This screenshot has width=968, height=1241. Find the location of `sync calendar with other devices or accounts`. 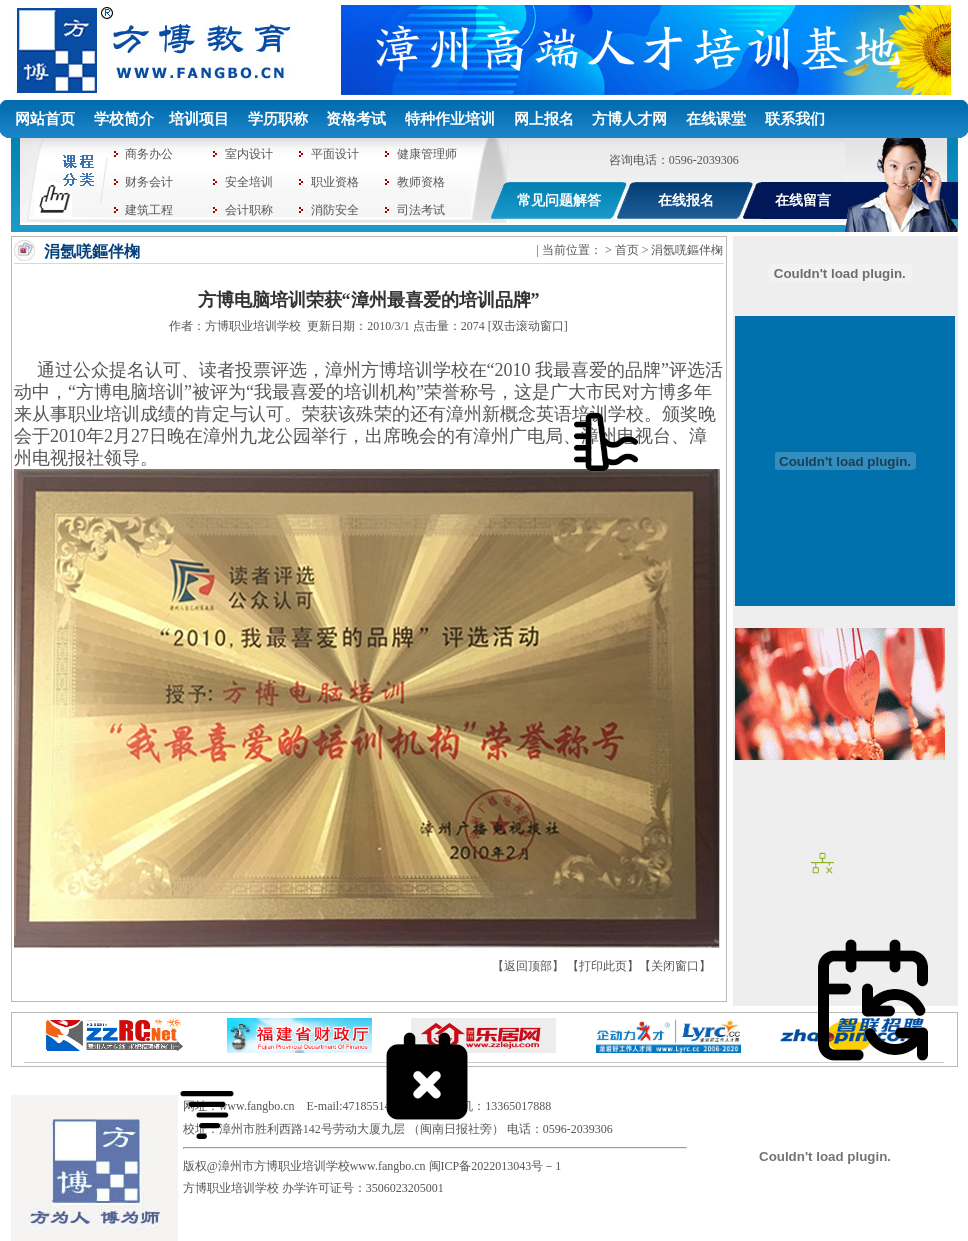

sync calendar with other devices or accounts is located at coordinates (873, 1000).